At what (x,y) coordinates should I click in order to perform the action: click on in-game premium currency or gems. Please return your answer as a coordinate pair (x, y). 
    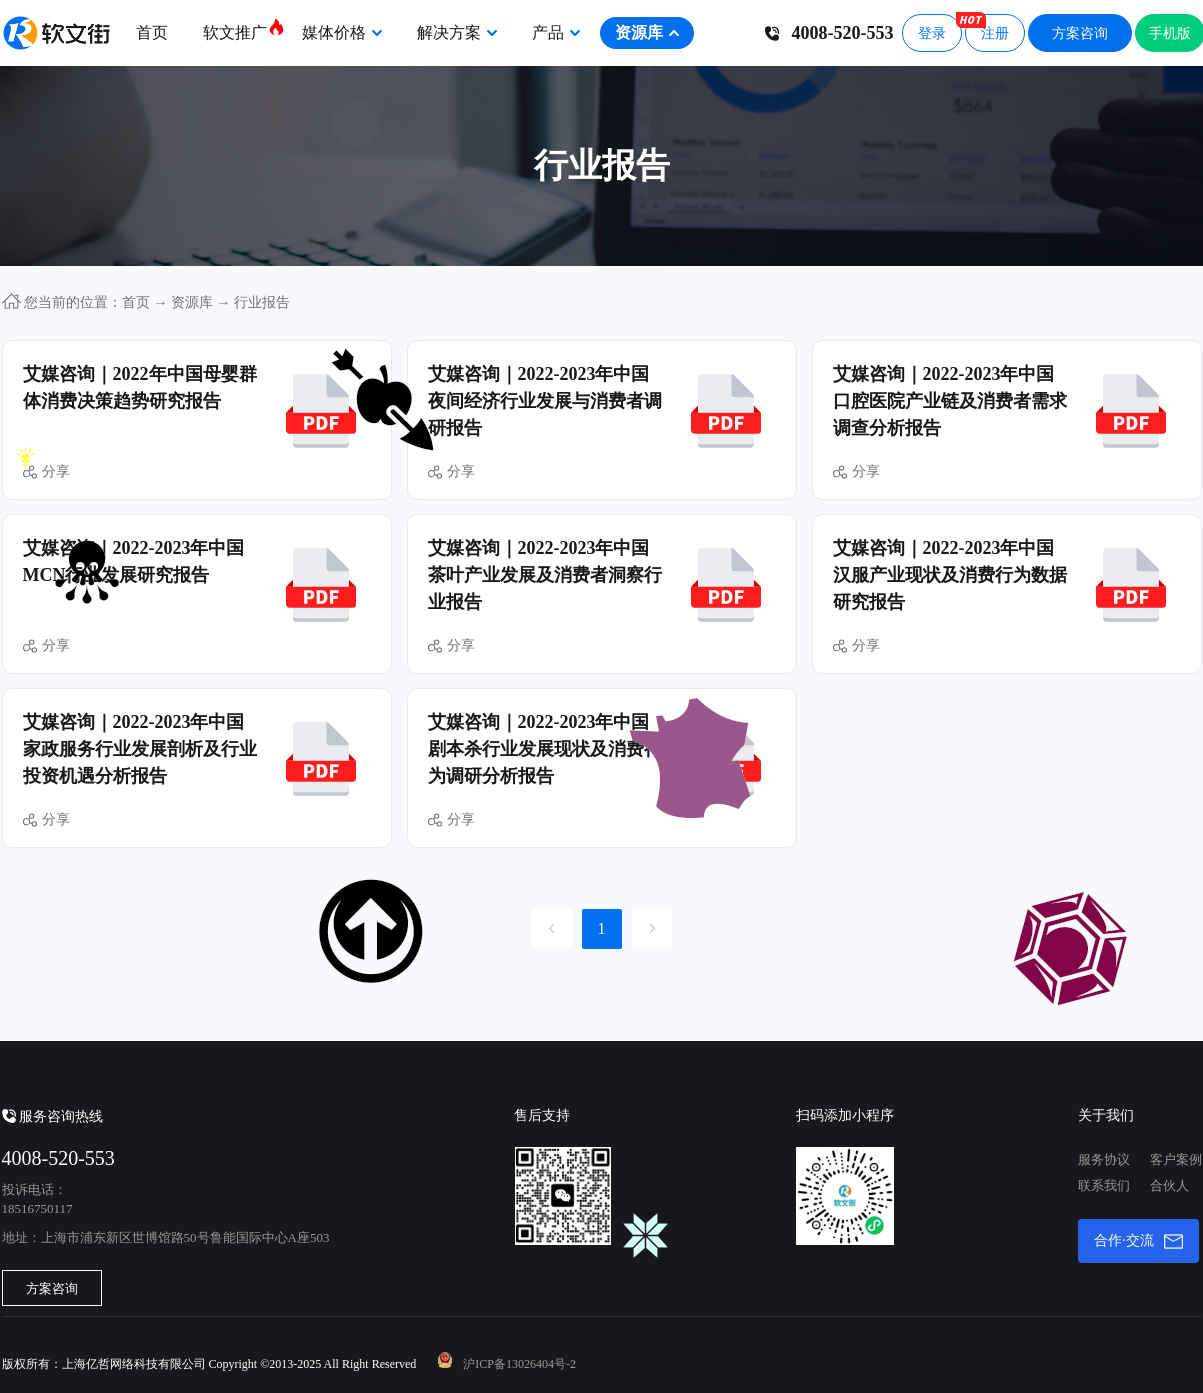
    Looking at the image, I should click on (1071, 949).